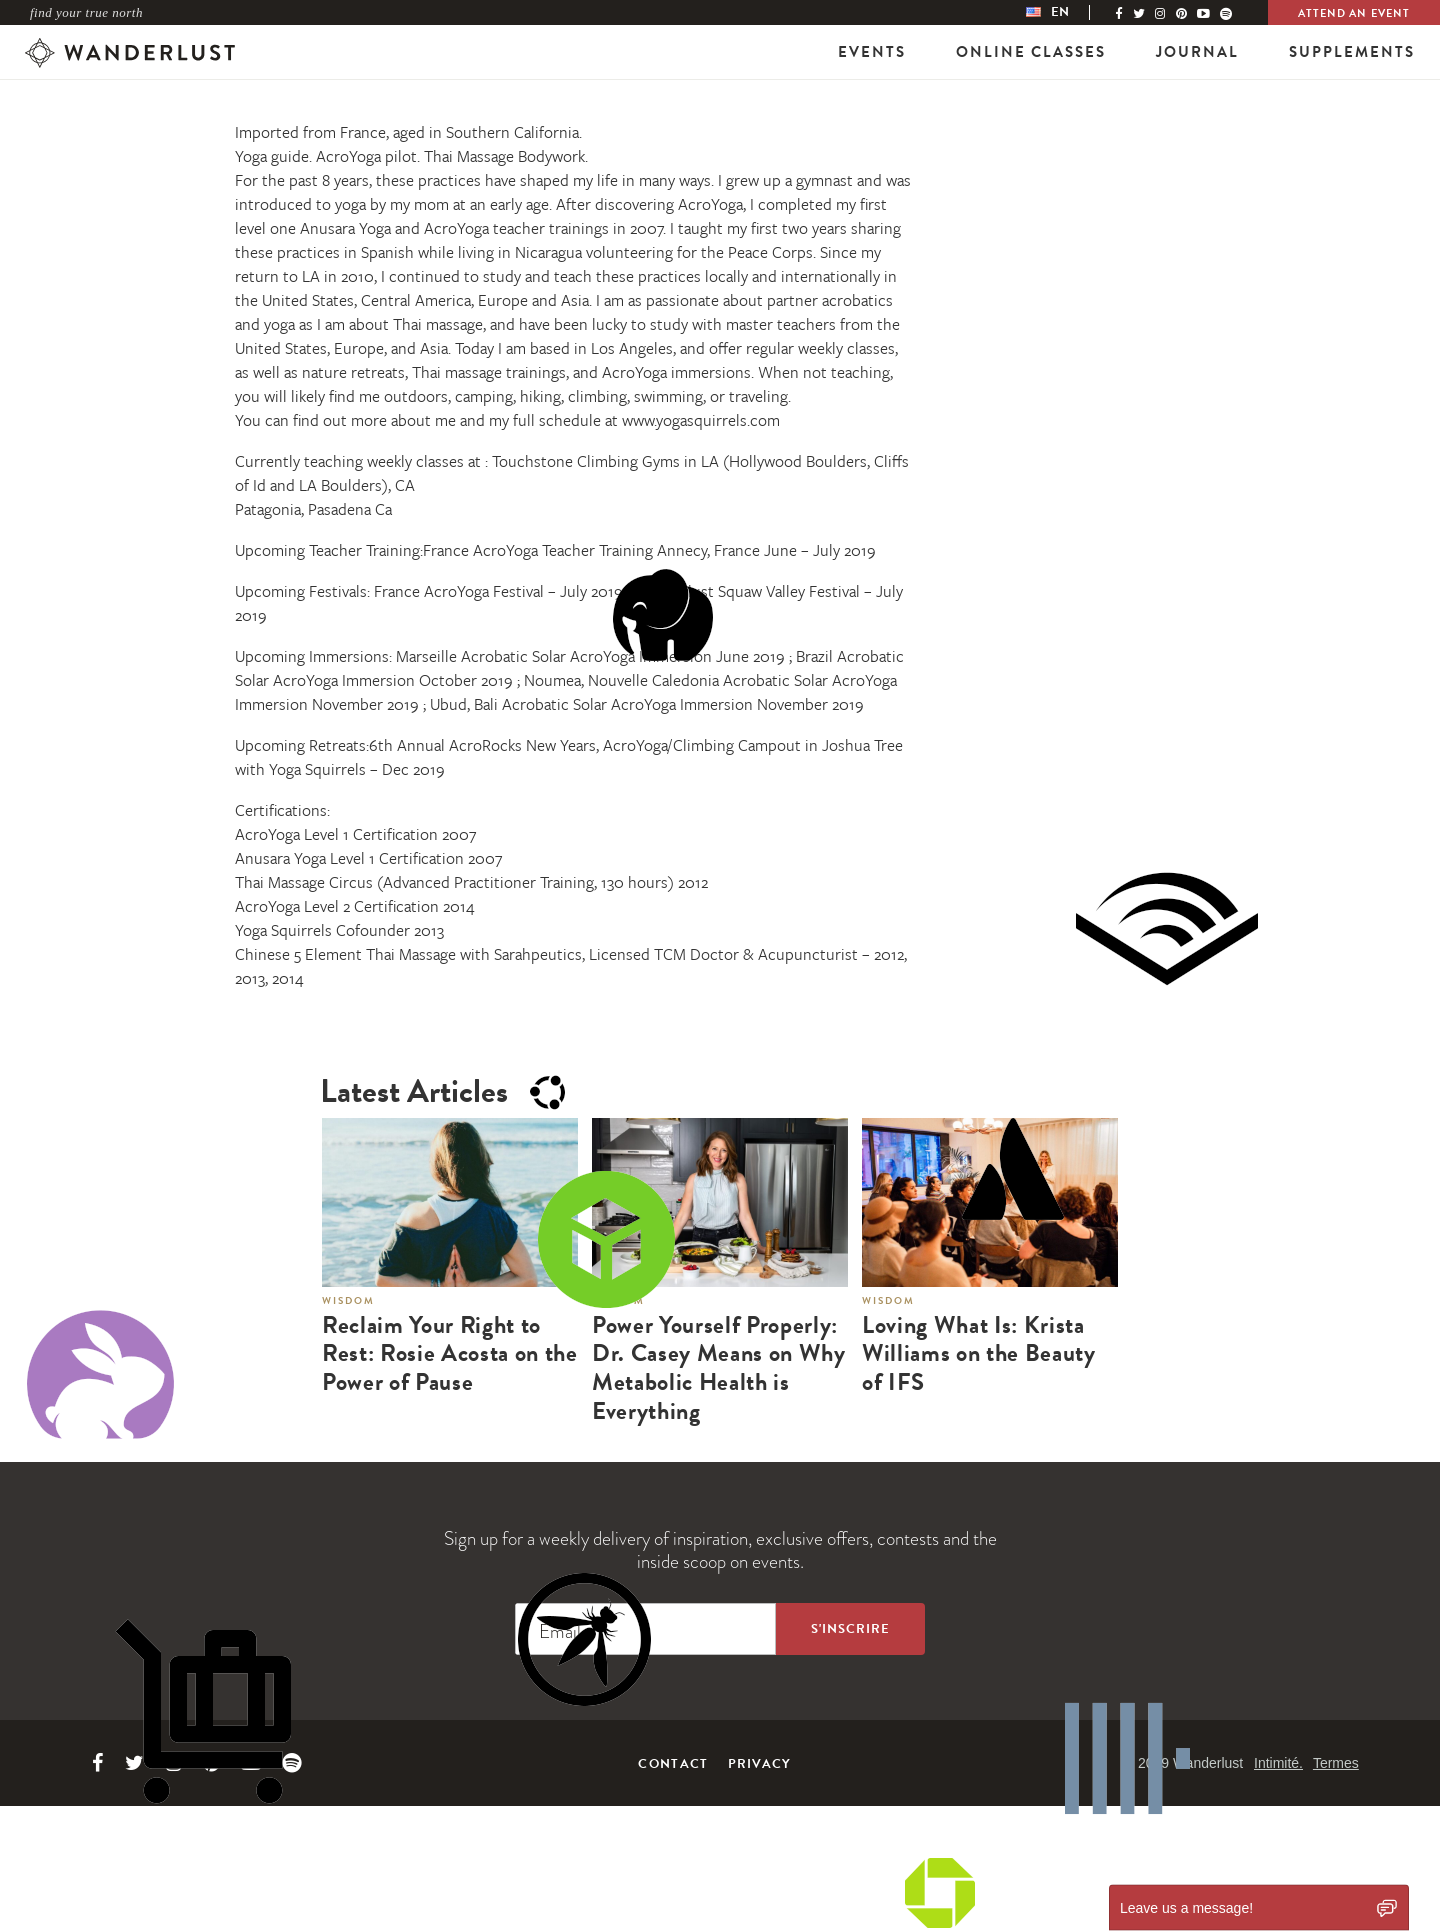 This screenshot has width=1440, height=1931. I want to click on open the Chase banking app, so click(940, 1893).